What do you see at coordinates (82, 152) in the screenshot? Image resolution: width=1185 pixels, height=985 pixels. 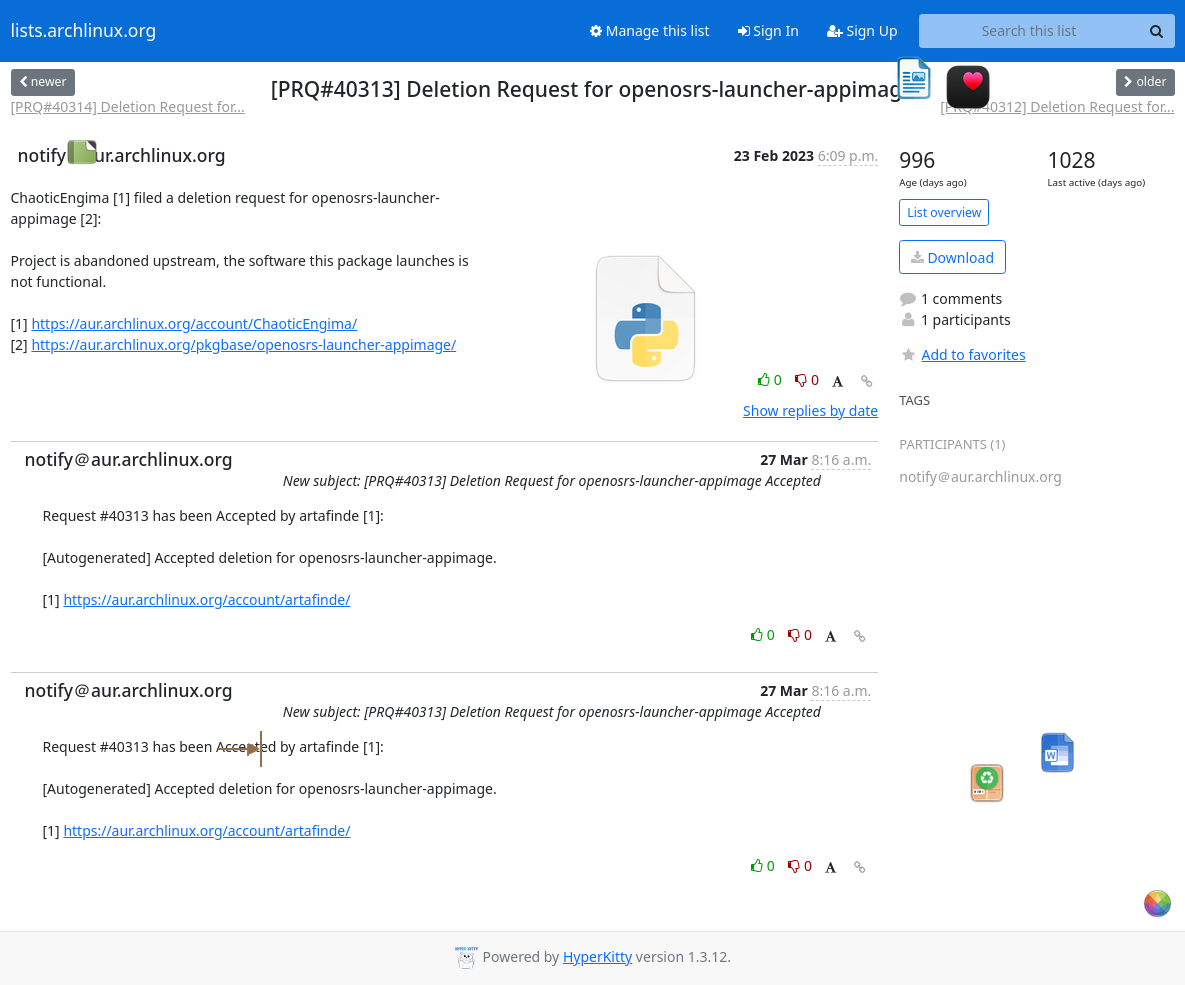 I see `customize desktop theme settings` at bounding box center [82, 152].